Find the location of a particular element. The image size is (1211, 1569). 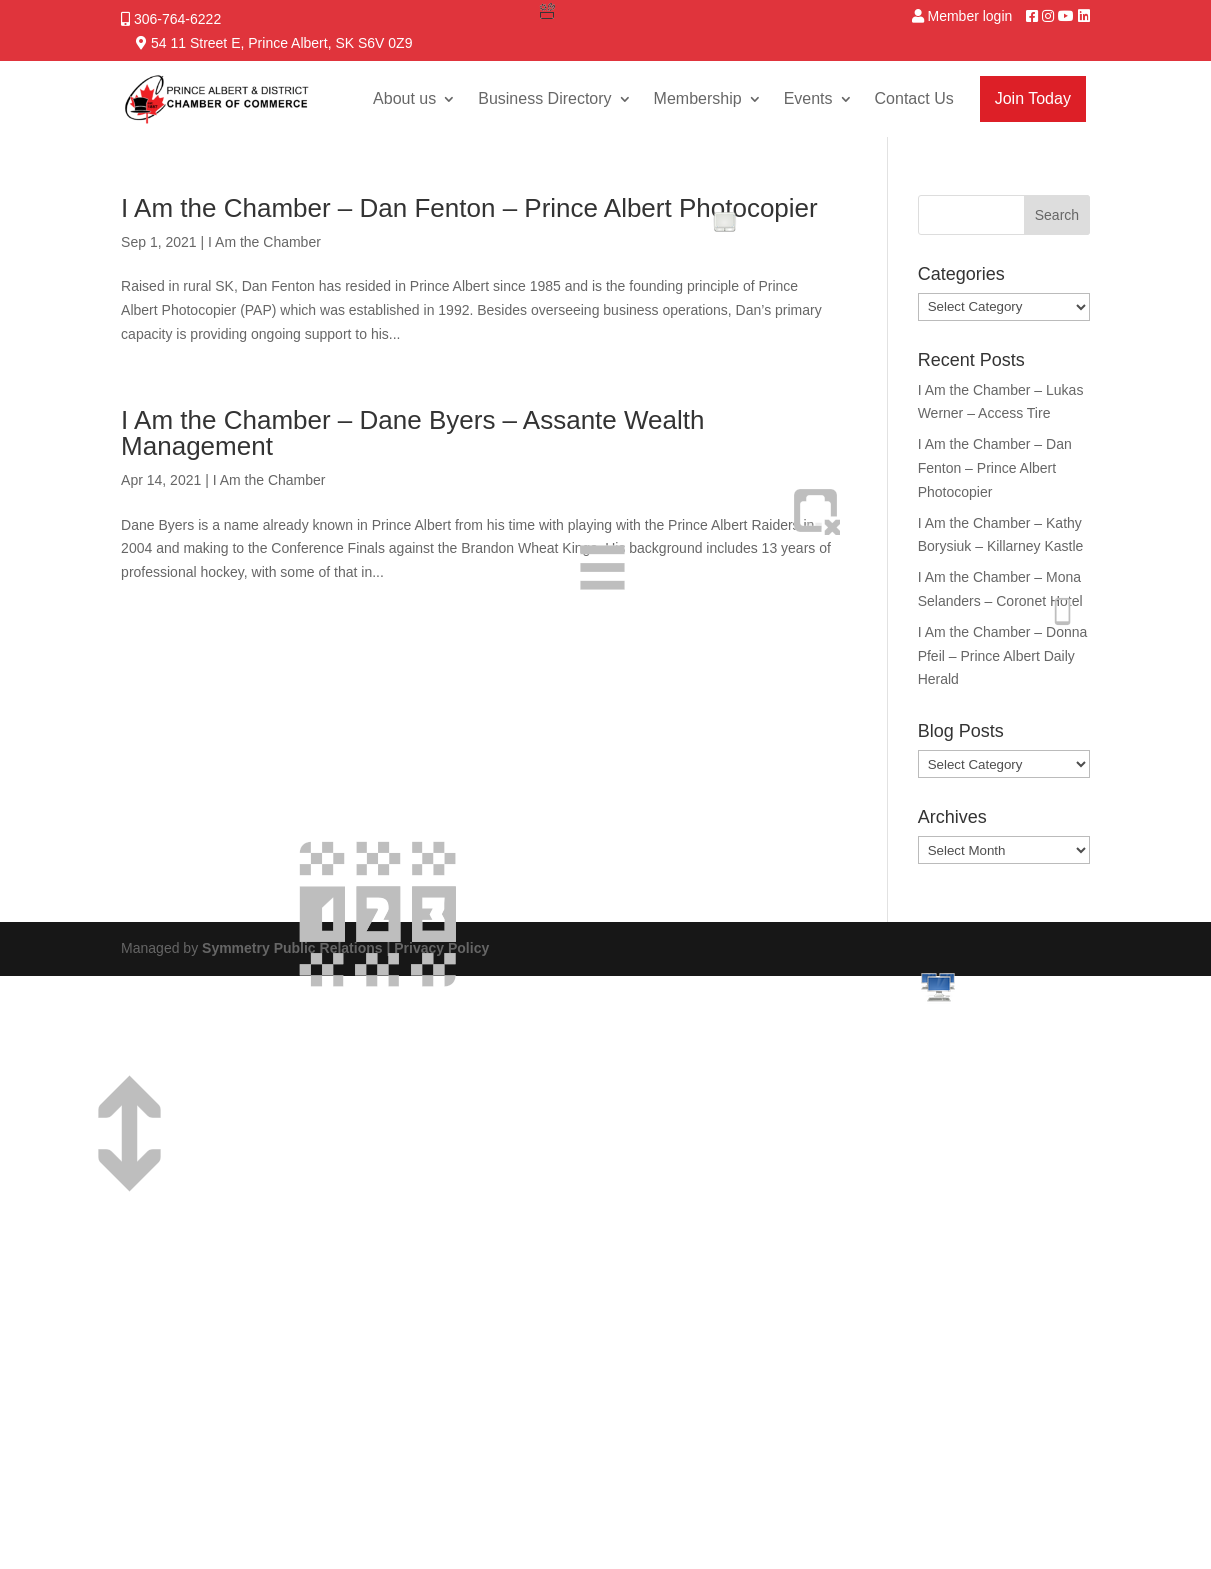

open the main menu is located at coordinates (602, 567).